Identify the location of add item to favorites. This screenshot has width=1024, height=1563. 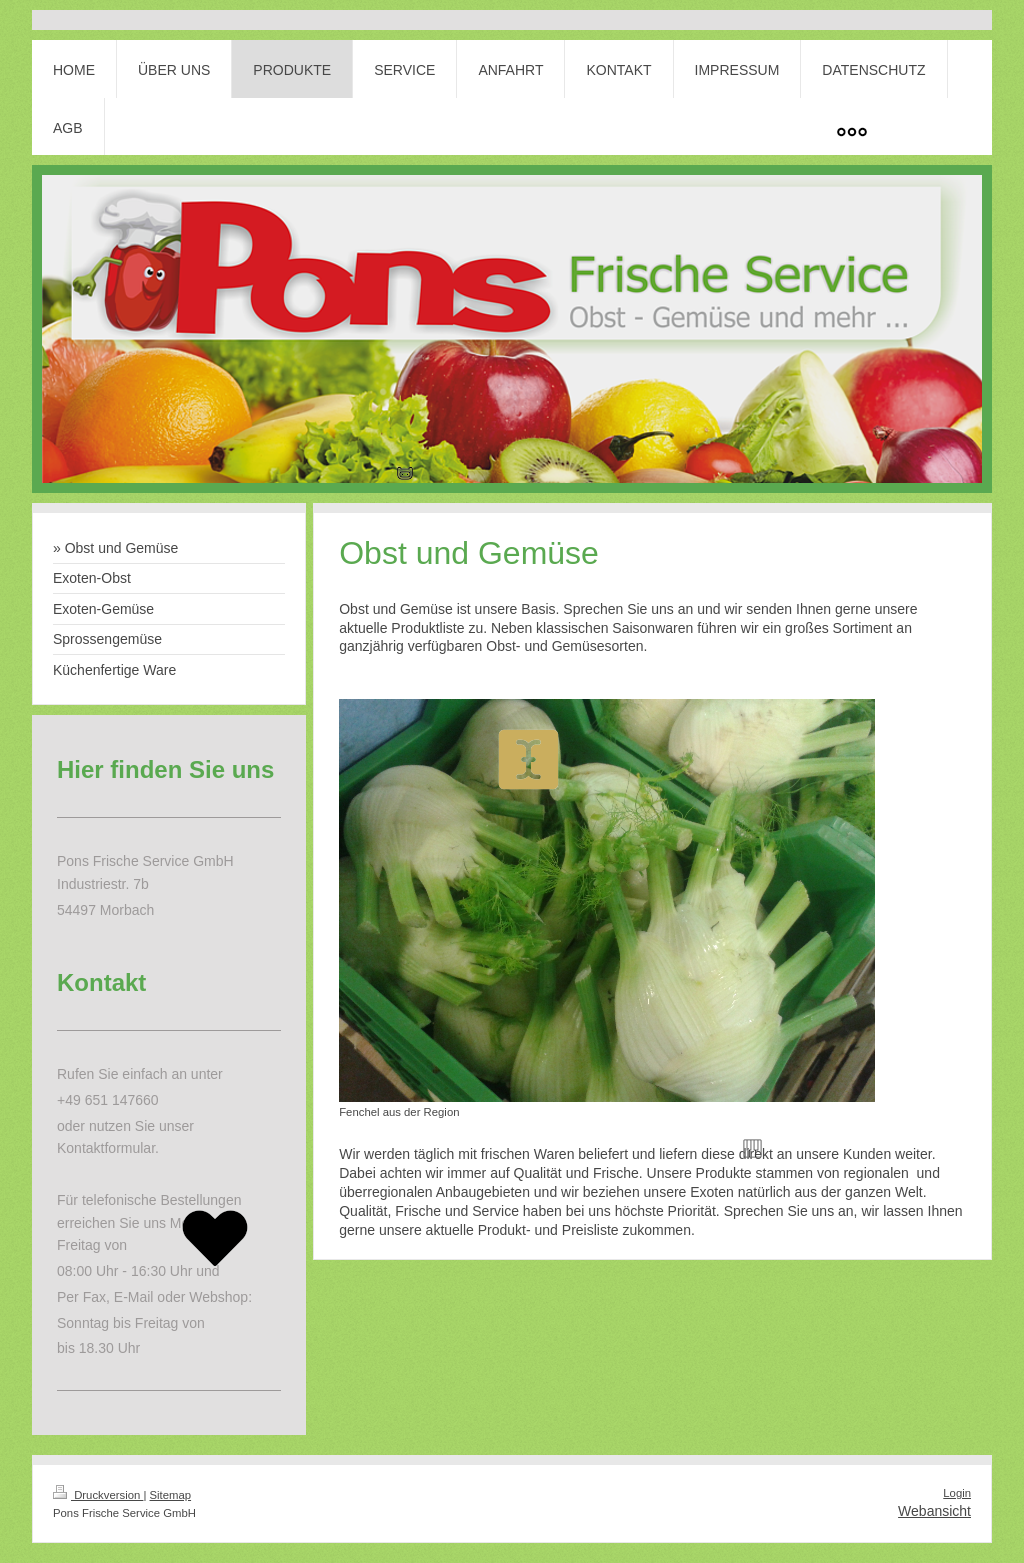
(215, 1236).